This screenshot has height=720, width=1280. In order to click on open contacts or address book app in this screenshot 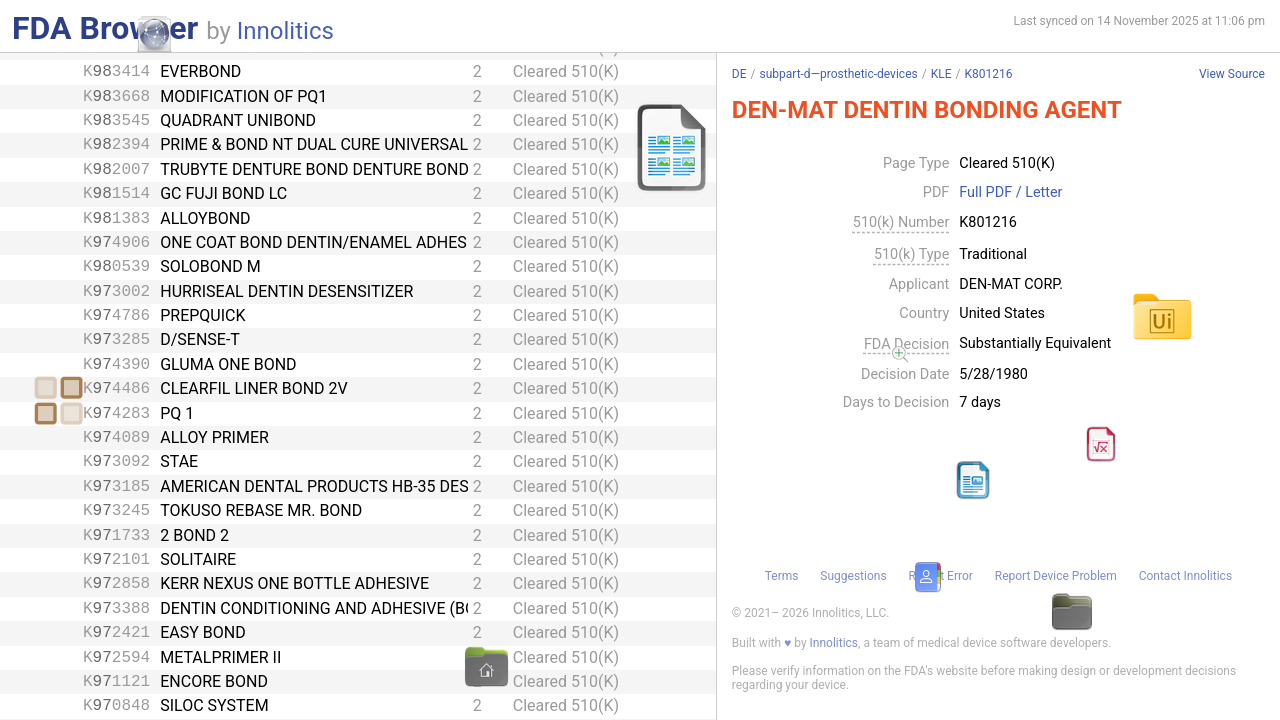, I will do `click(928, 577)`.